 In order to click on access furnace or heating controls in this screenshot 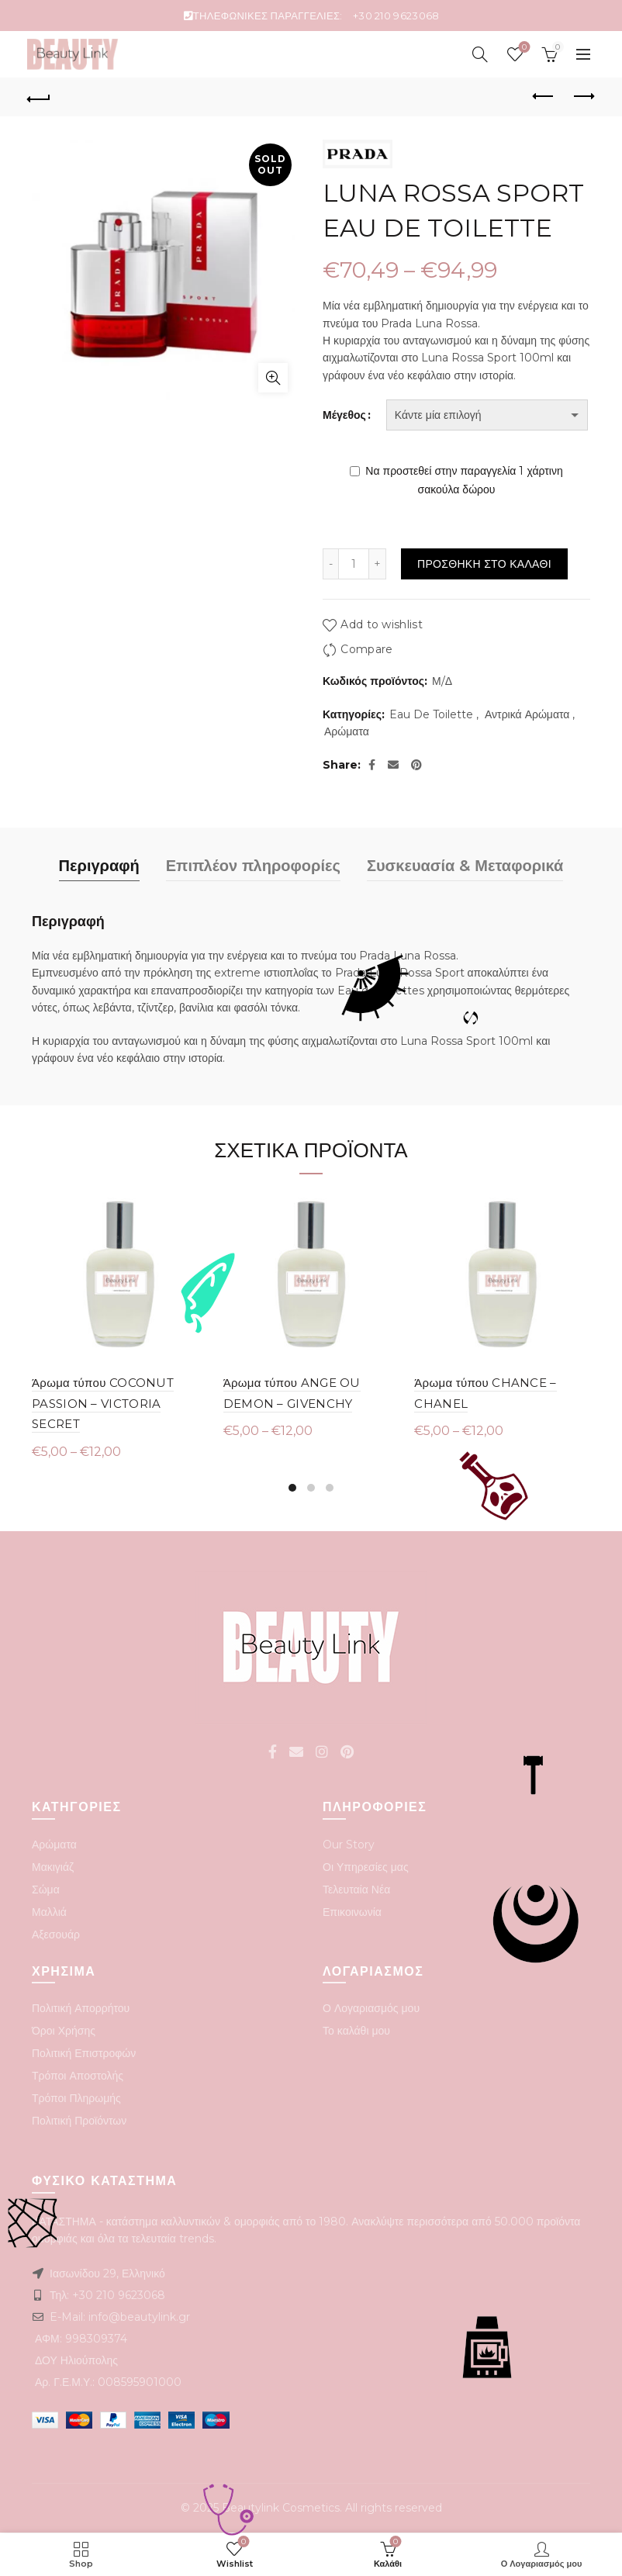, I will do `click(487, 2347)`.